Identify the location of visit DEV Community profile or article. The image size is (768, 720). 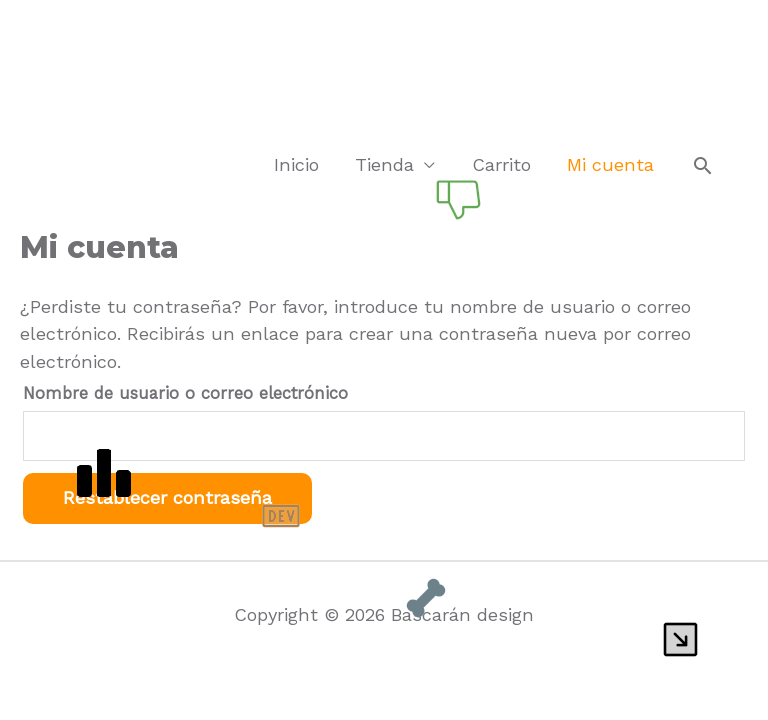
(281, 516).